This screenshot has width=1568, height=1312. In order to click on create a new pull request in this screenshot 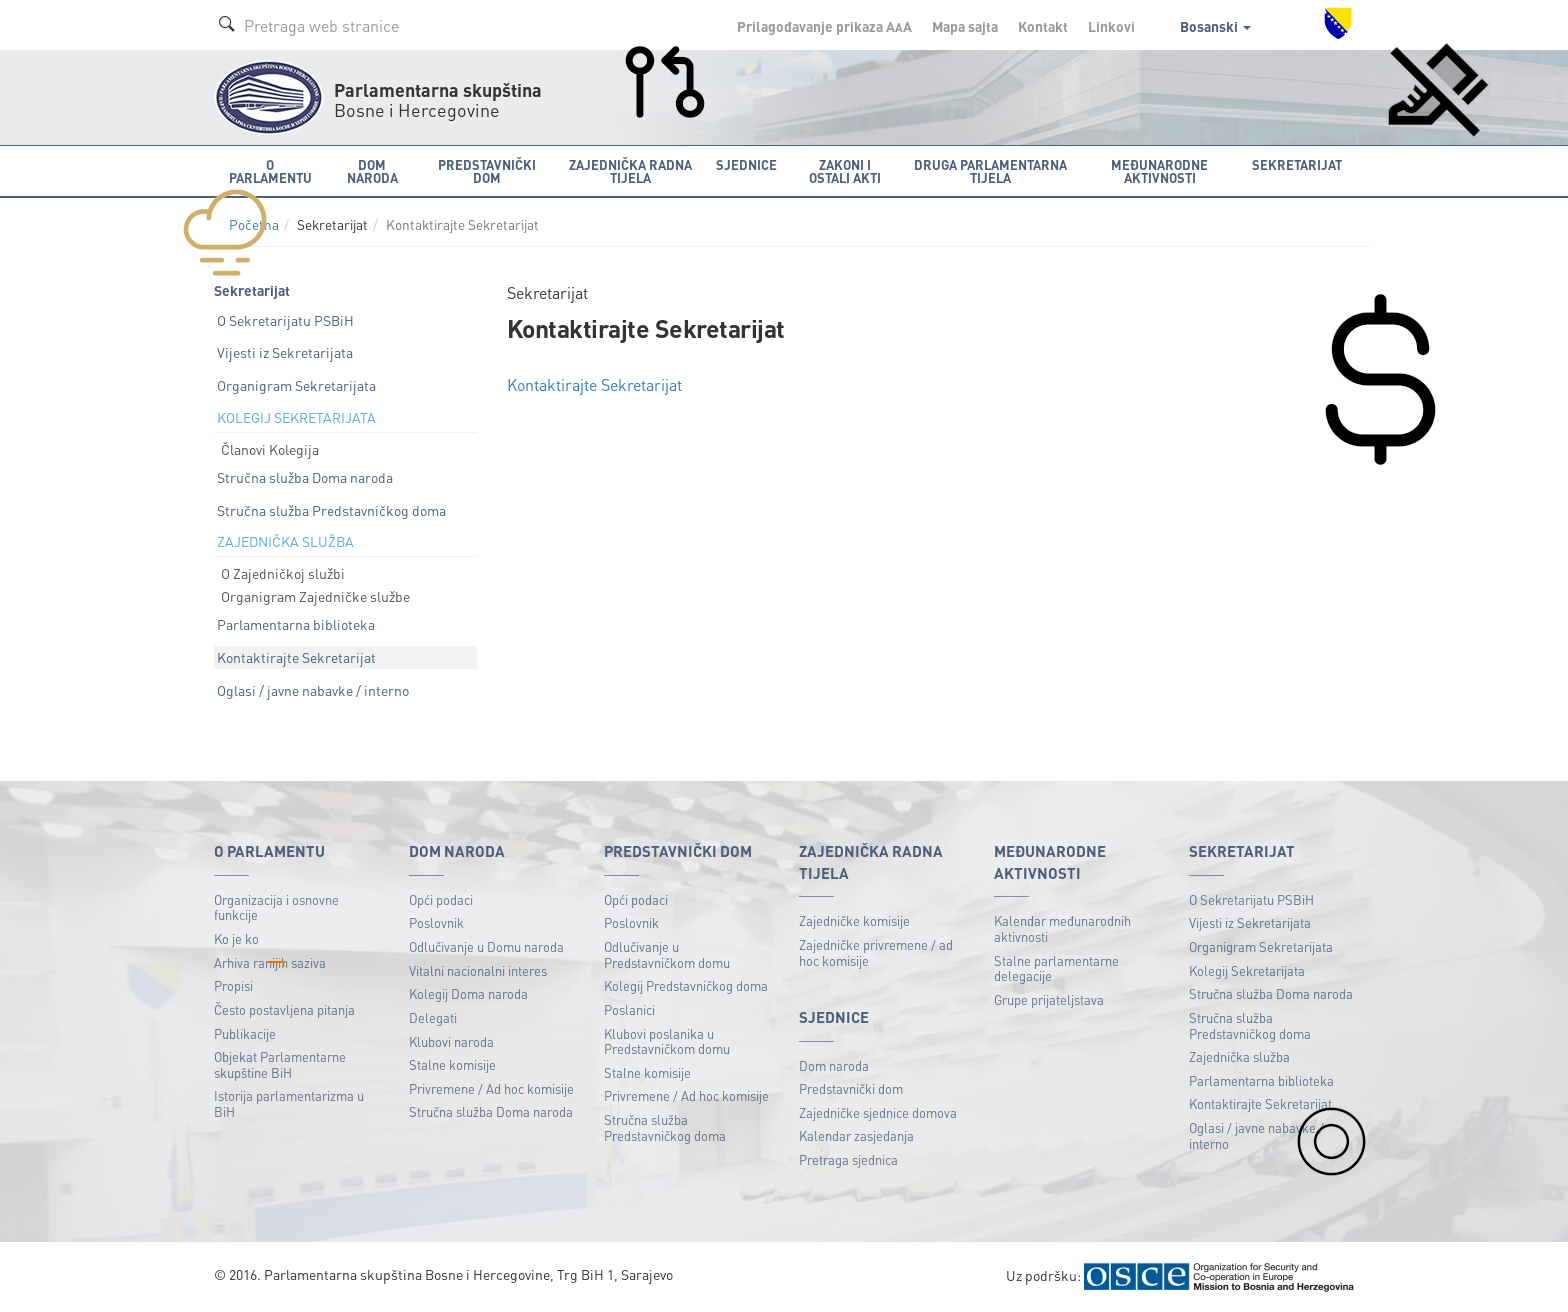, I will do `click(665, 82)`.